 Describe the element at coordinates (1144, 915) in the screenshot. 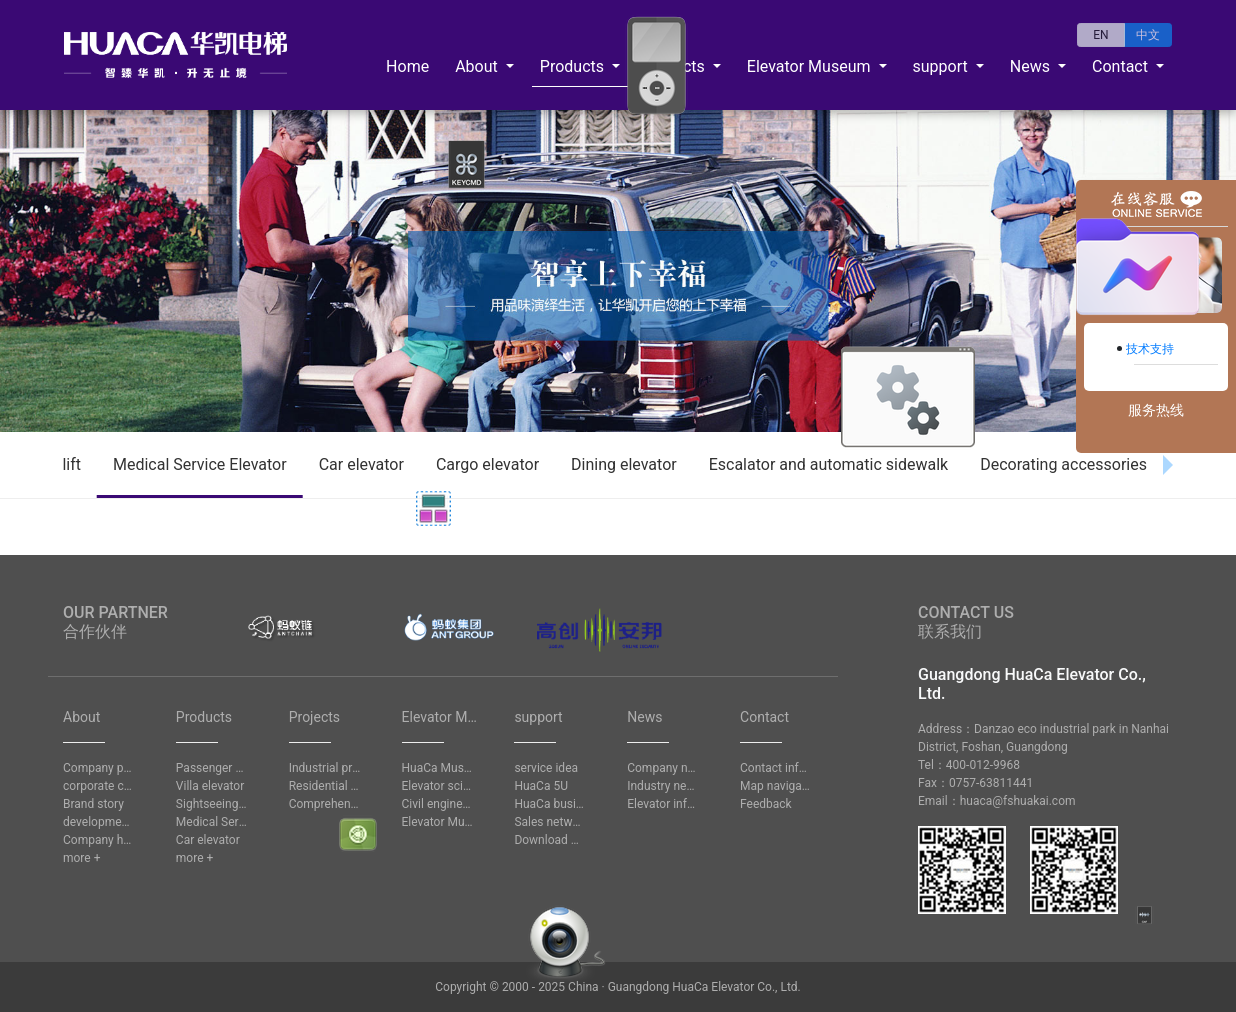

I see `a core audio format (.caf) file in GarageBand` at that location.